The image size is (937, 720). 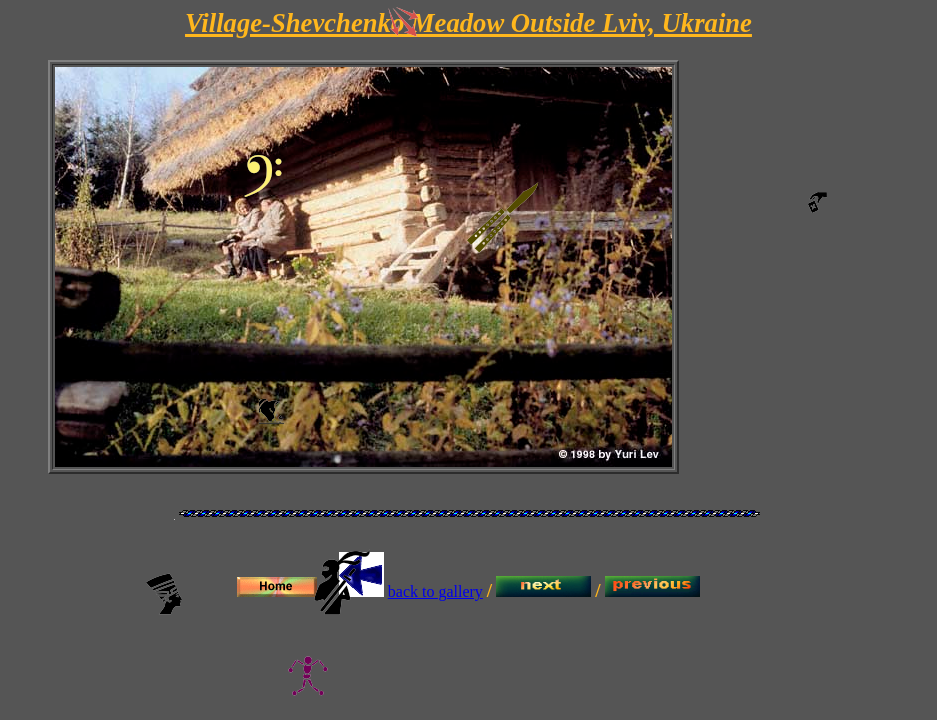 What do you see at coordinates (308, 676) in the screenshot?
I see `access puppet or marionette controls` at bounding box center [308, 676].